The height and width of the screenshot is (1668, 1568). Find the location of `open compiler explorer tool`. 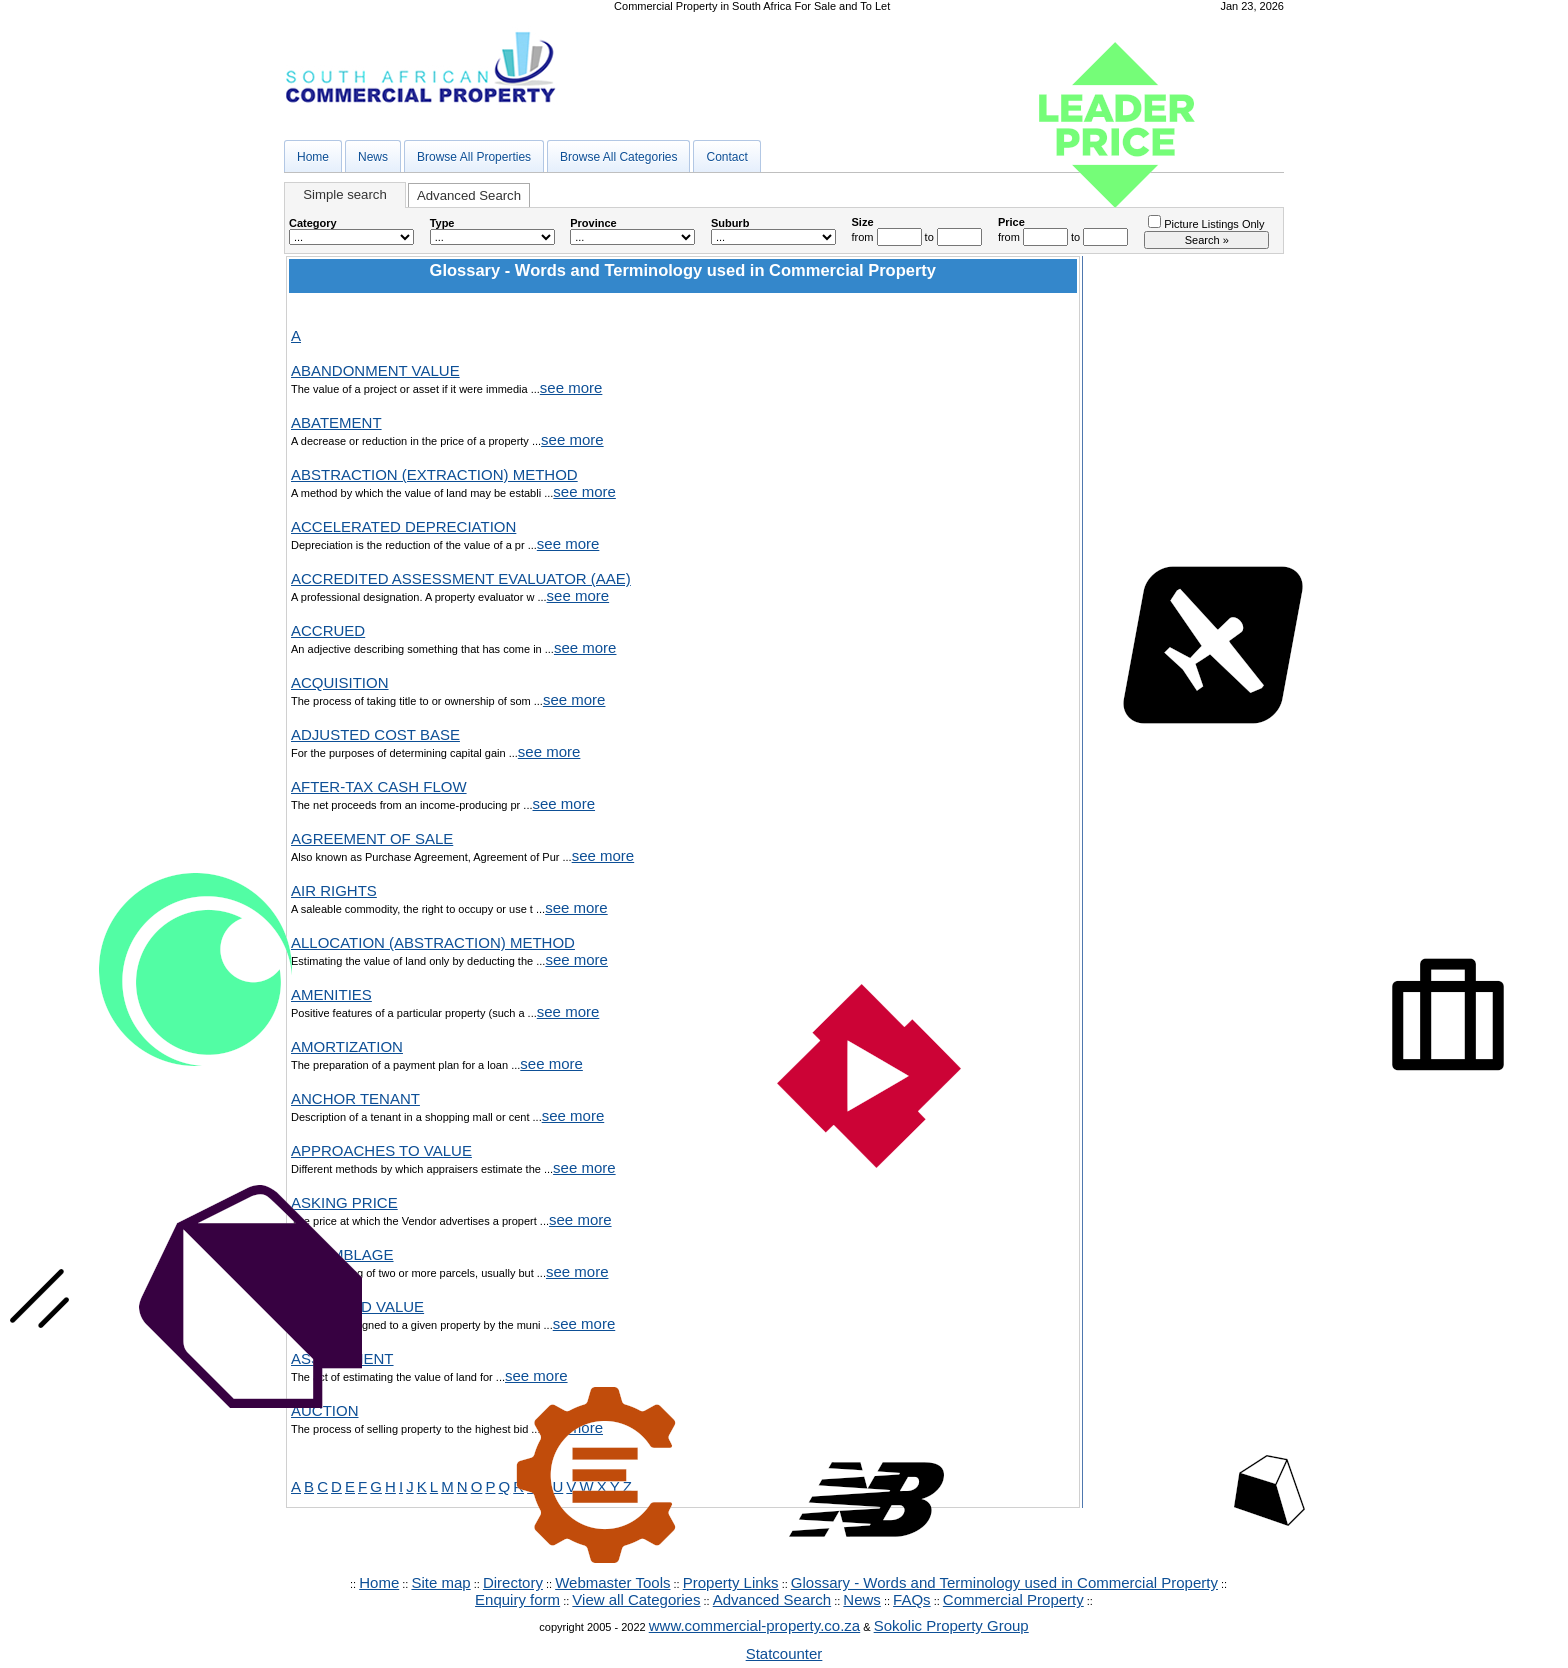

open compiler explorer tool is located at coordinates (596, 1475).